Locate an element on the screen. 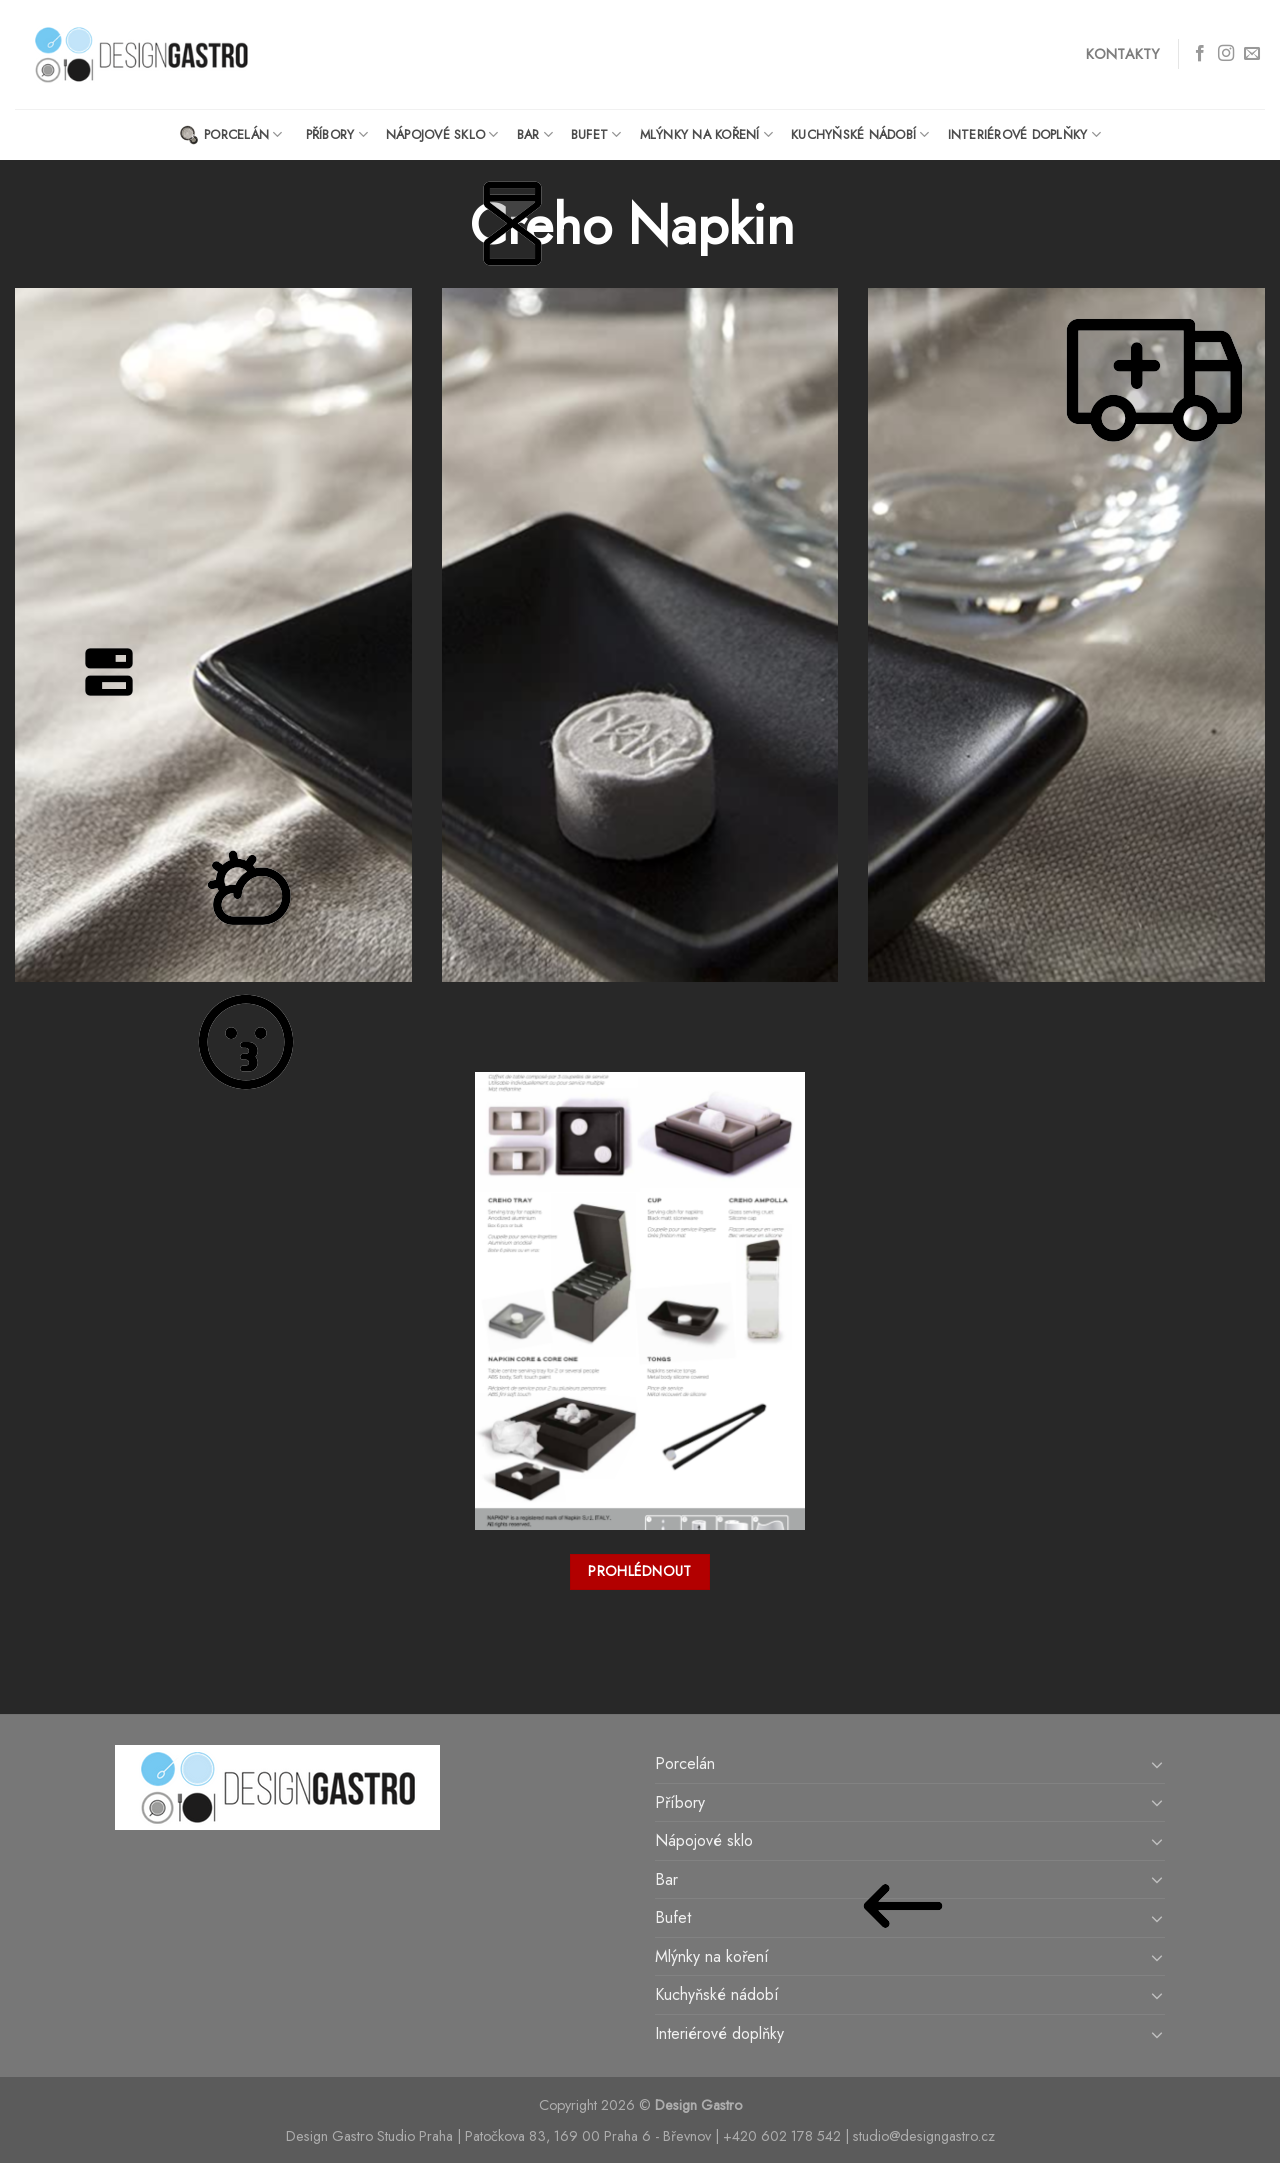 Image resolution: width=1280 pixels, height=2163 pixels. go back to the previous page is located at coordinates (903, 1906).